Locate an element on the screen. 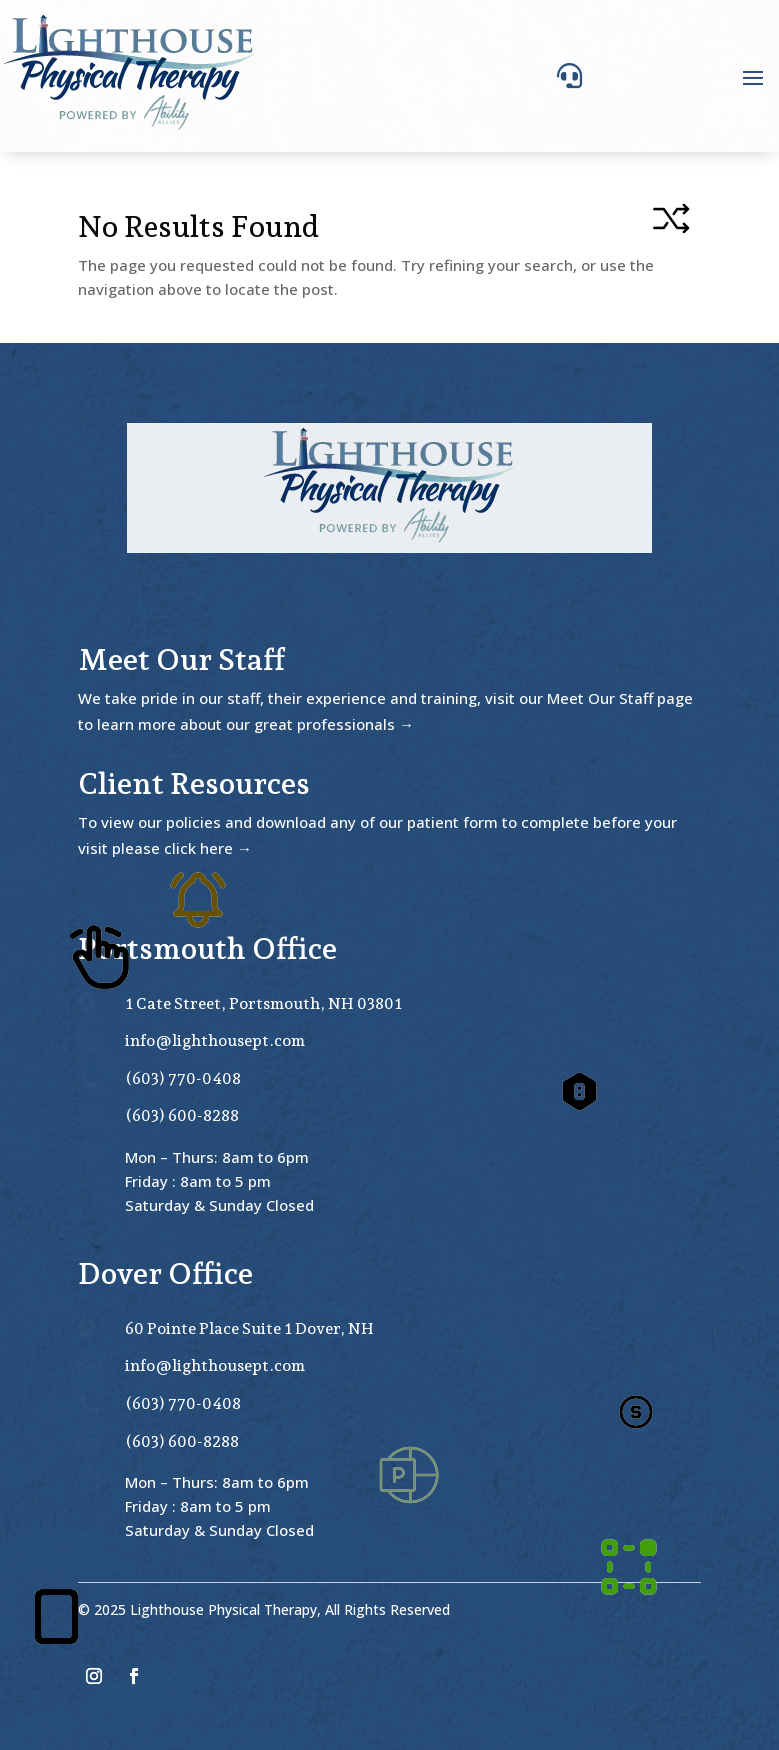  indicates south direction on a map is located at coordinates (636, 1412).